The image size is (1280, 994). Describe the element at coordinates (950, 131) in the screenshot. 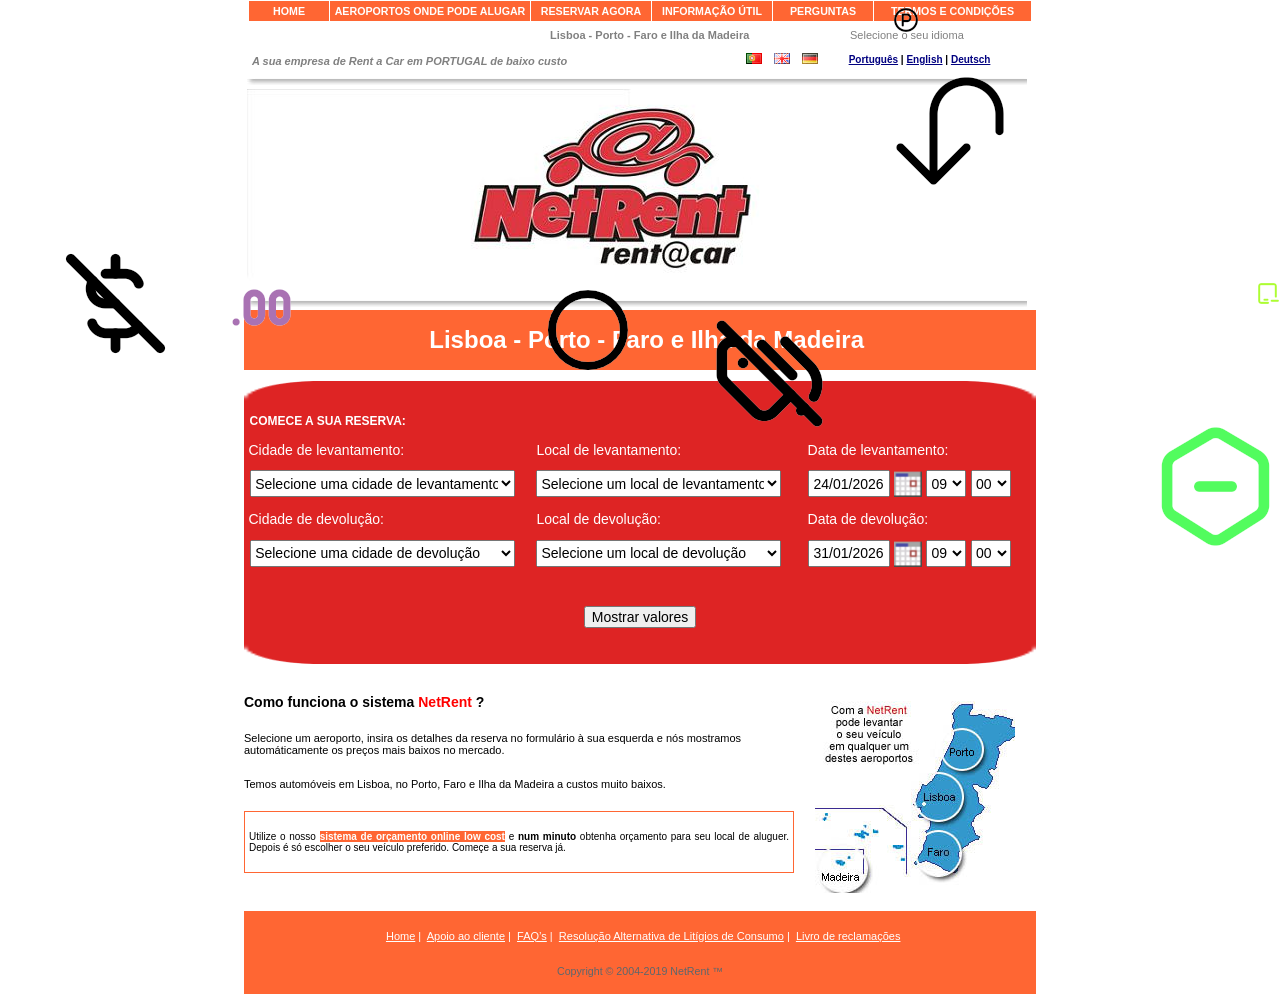

I see `redo or repeat the last action` at that location.